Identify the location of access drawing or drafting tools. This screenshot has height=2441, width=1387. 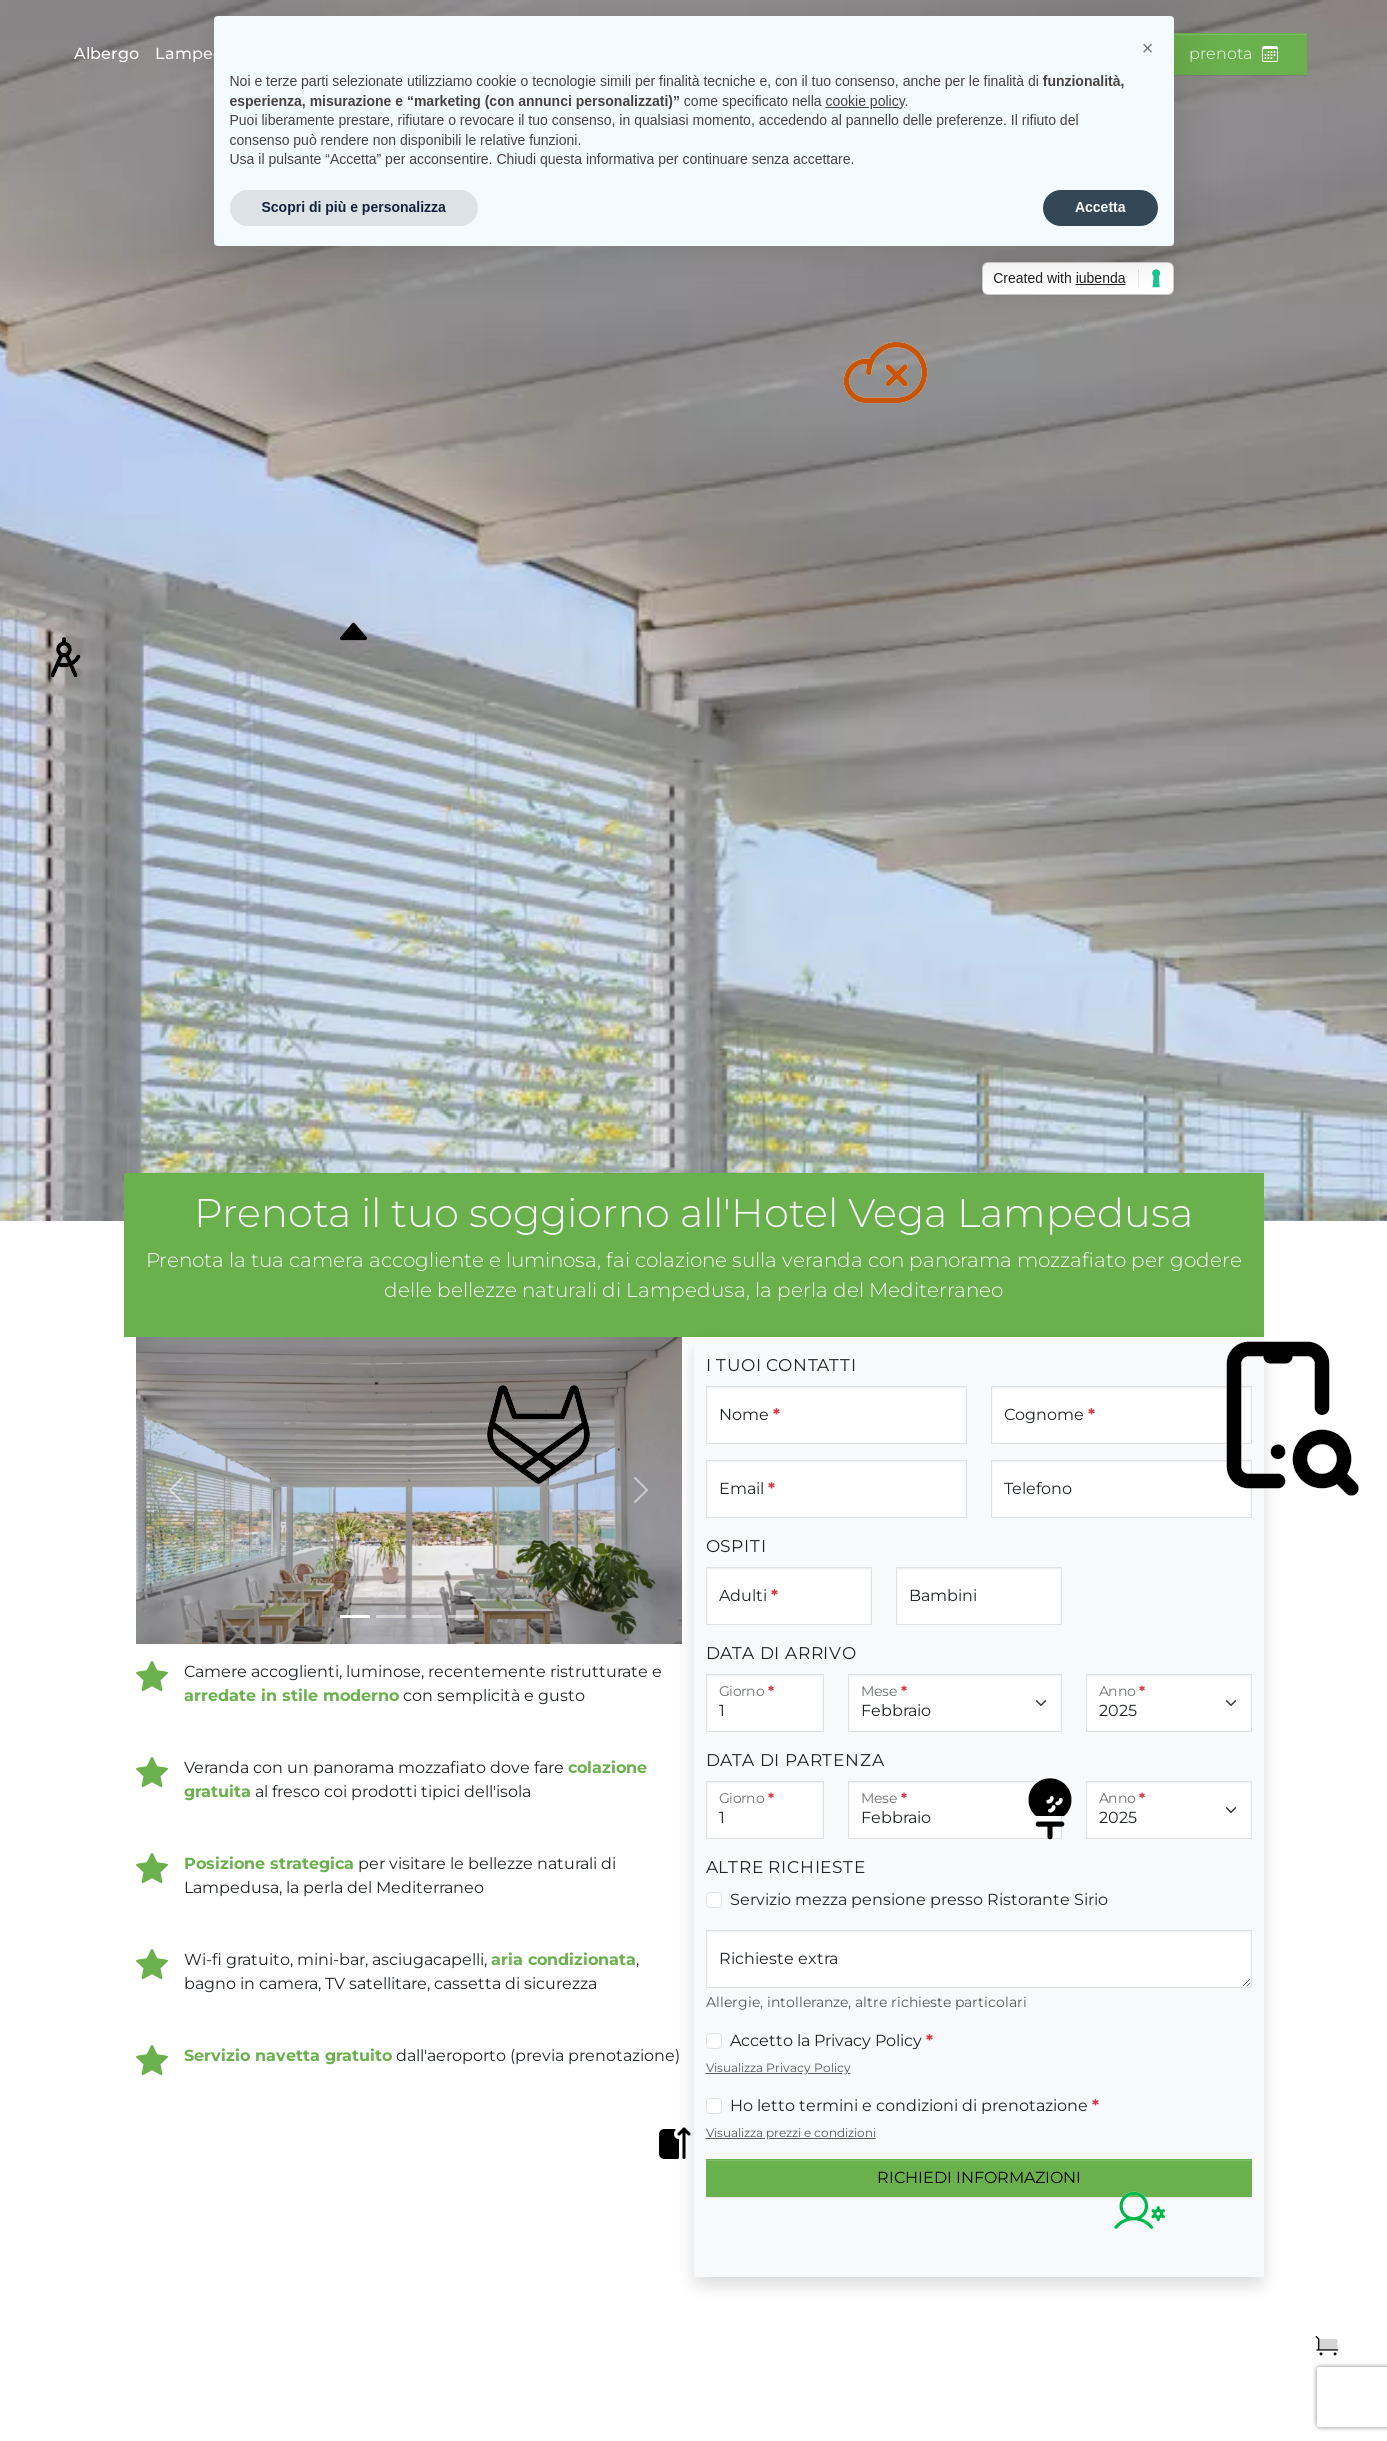
(64, 658).